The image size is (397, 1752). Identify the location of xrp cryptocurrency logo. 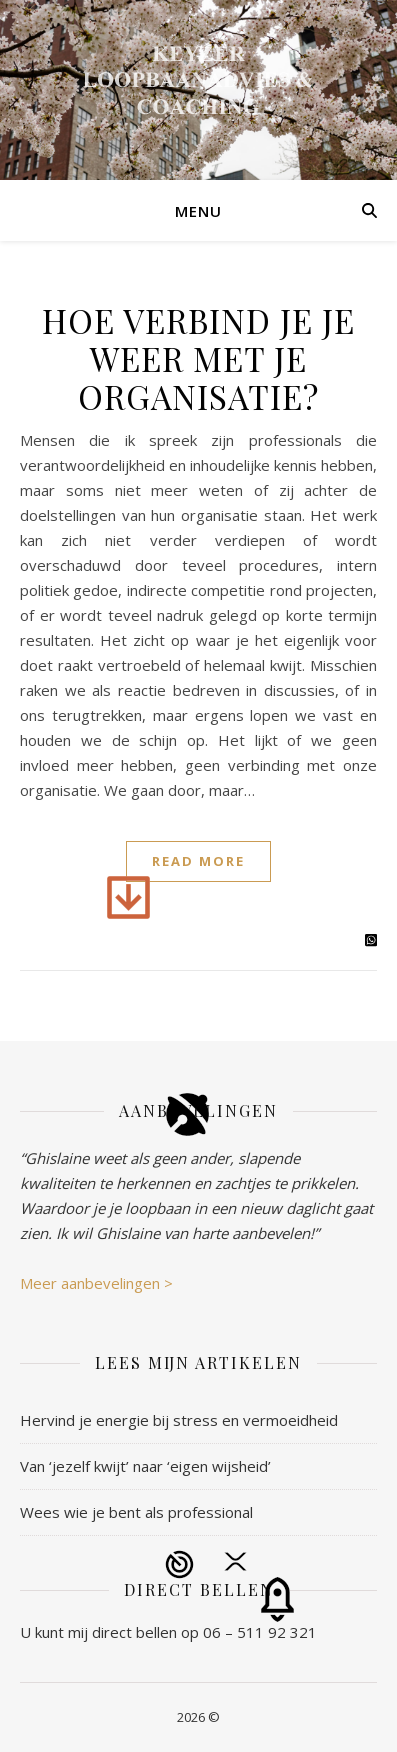
(235, 1561).